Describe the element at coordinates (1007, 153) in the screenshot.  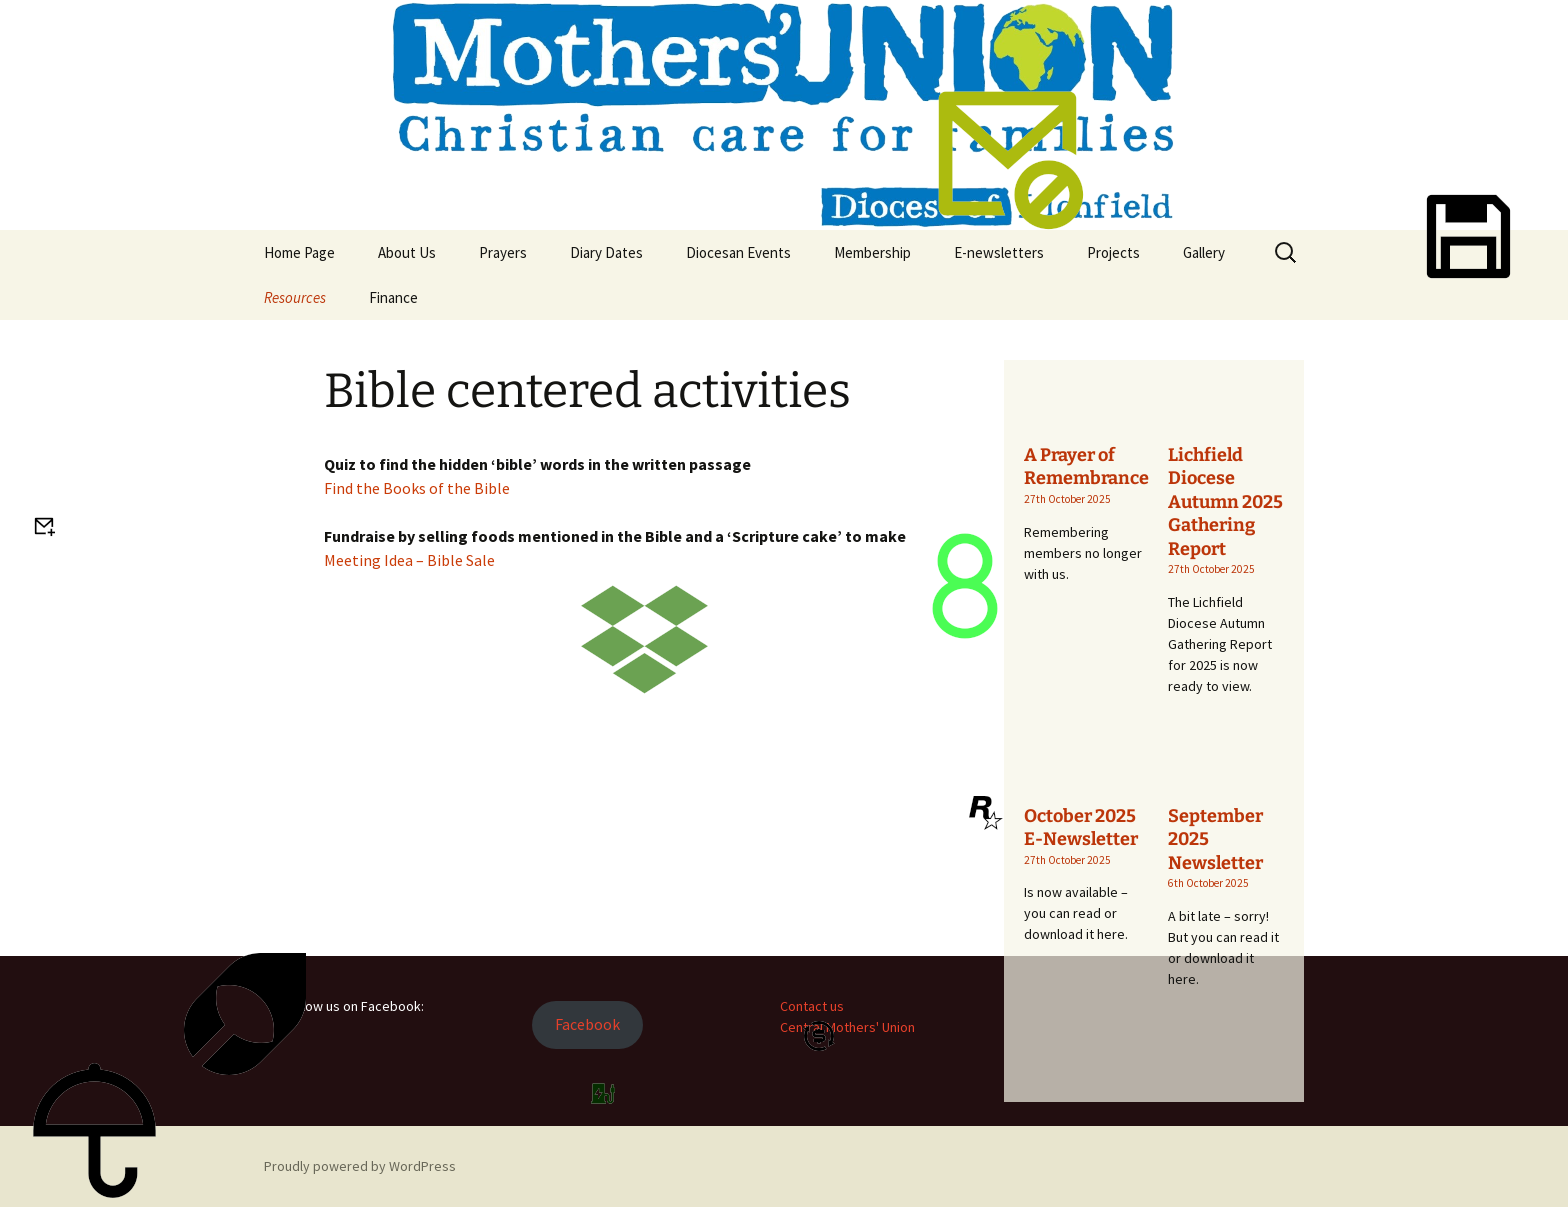
I see `blocked or prohibited email address` at that location.